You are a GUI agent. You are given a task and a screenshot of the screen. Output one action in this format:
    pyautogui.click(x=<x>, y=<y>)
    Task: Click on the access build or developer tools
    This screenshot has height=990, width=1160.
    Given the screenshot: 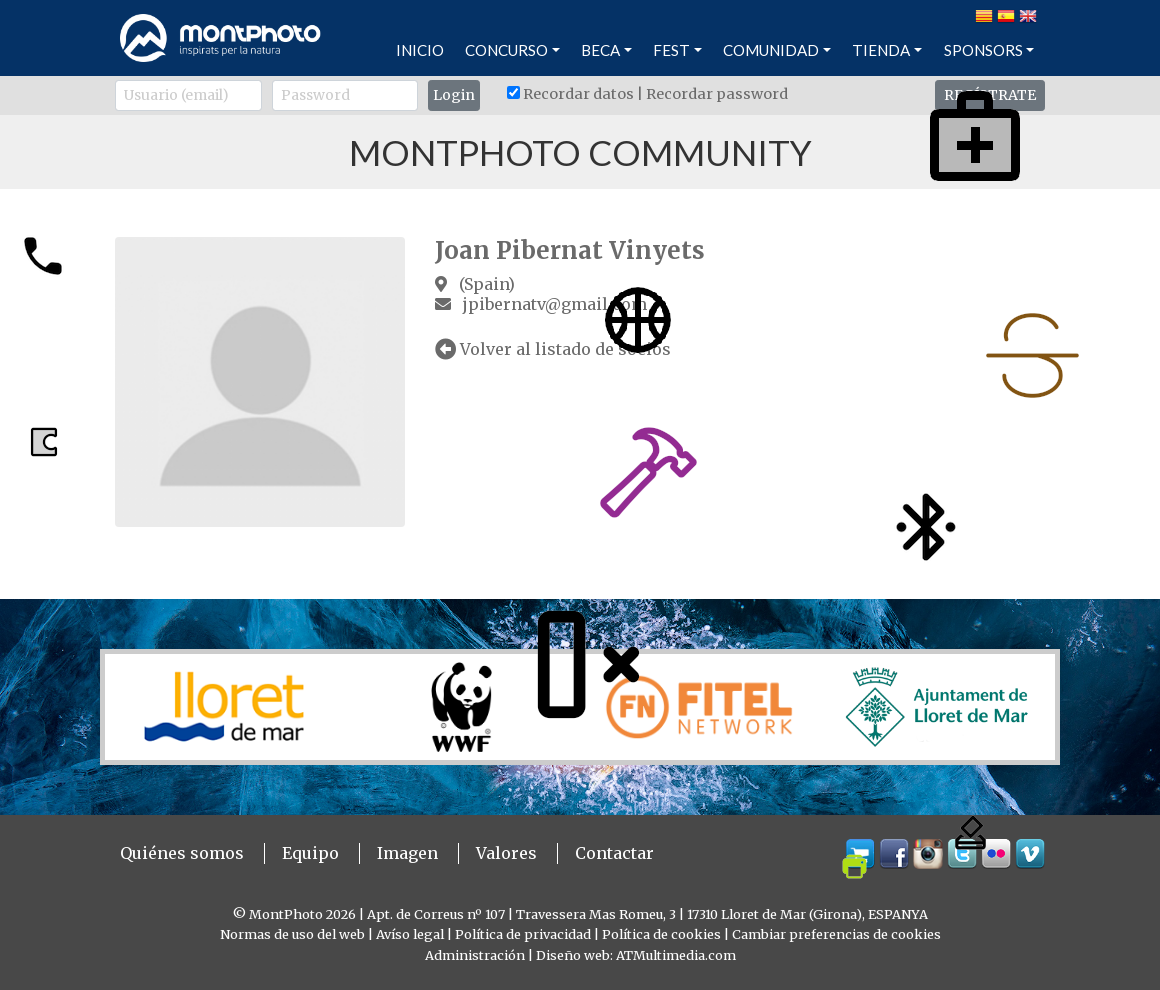 What is the action you would take?
    pyautogui.click(x=648, y=472)
    